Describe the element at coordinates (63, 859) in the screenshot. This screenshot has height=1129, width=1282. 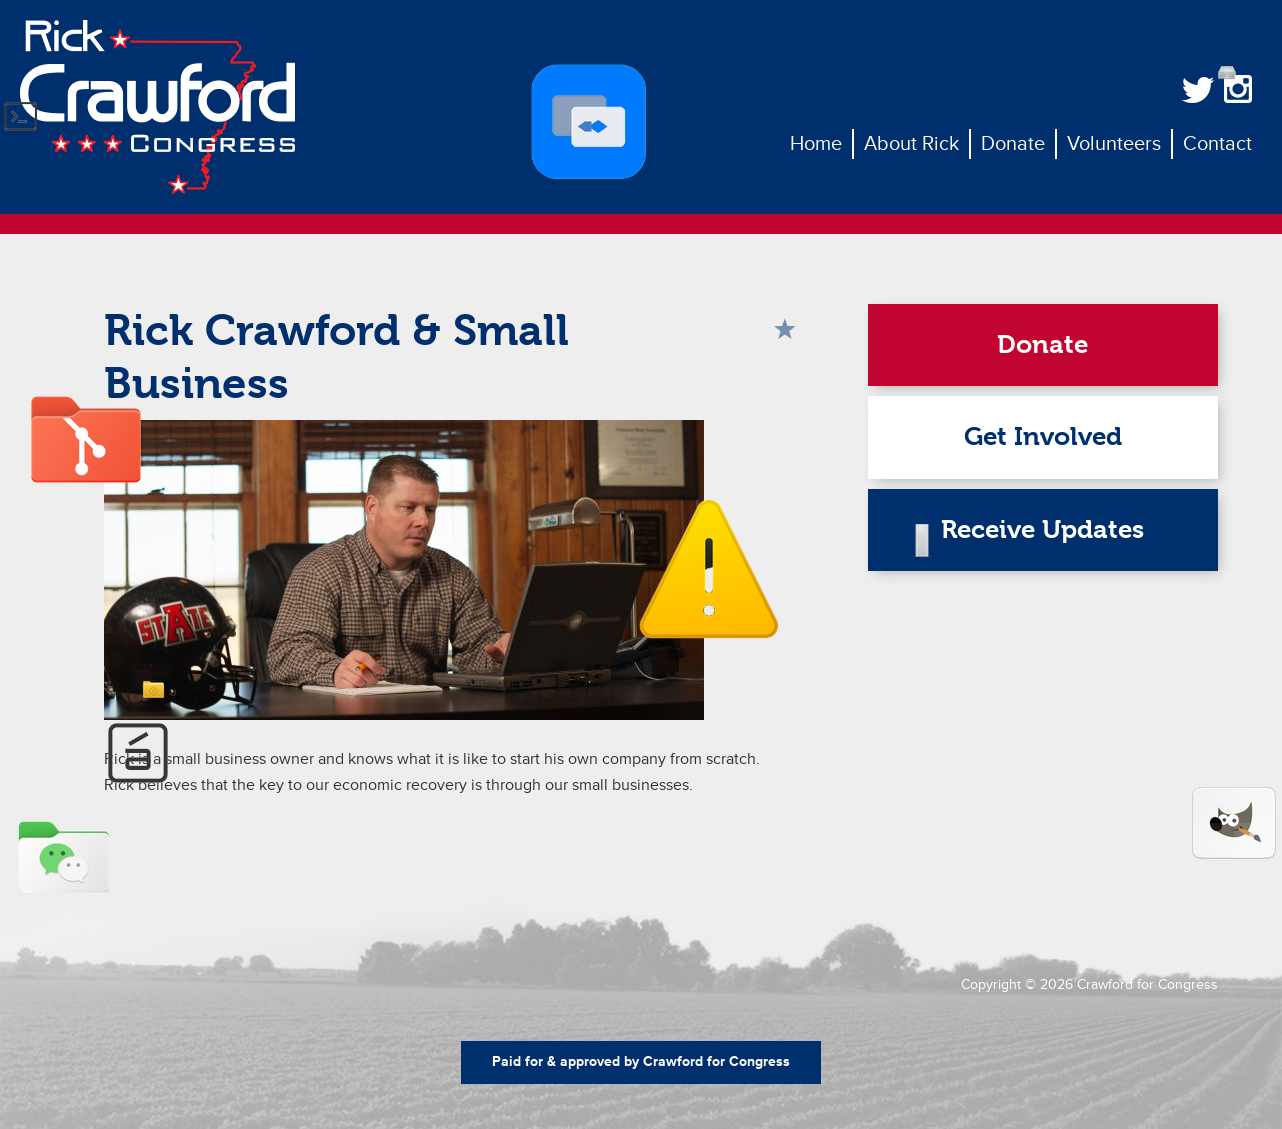
I see `open wechat files folder` at that location.